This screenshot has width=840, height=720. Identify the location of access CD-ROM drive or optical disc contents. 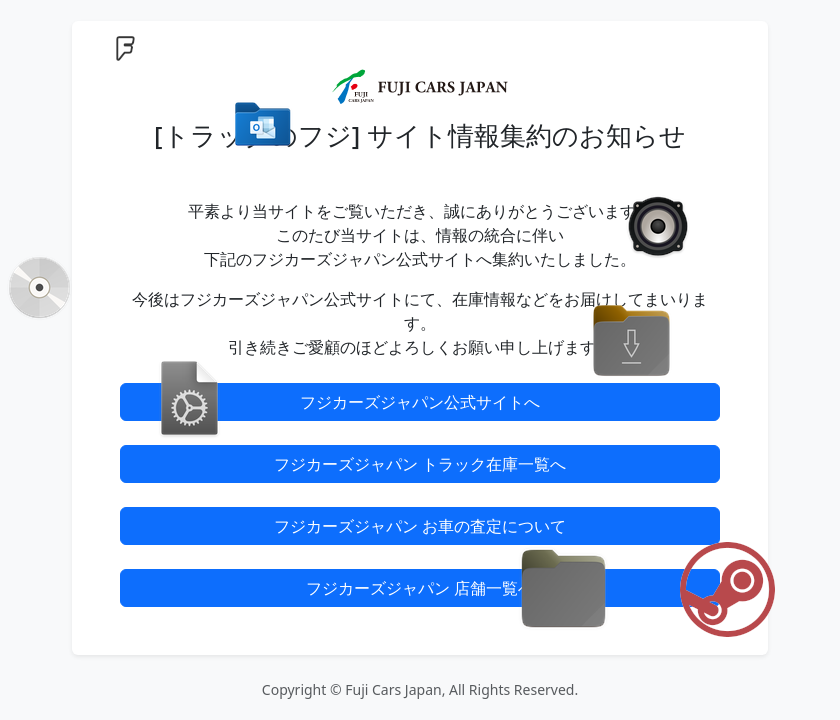
(39, 287).